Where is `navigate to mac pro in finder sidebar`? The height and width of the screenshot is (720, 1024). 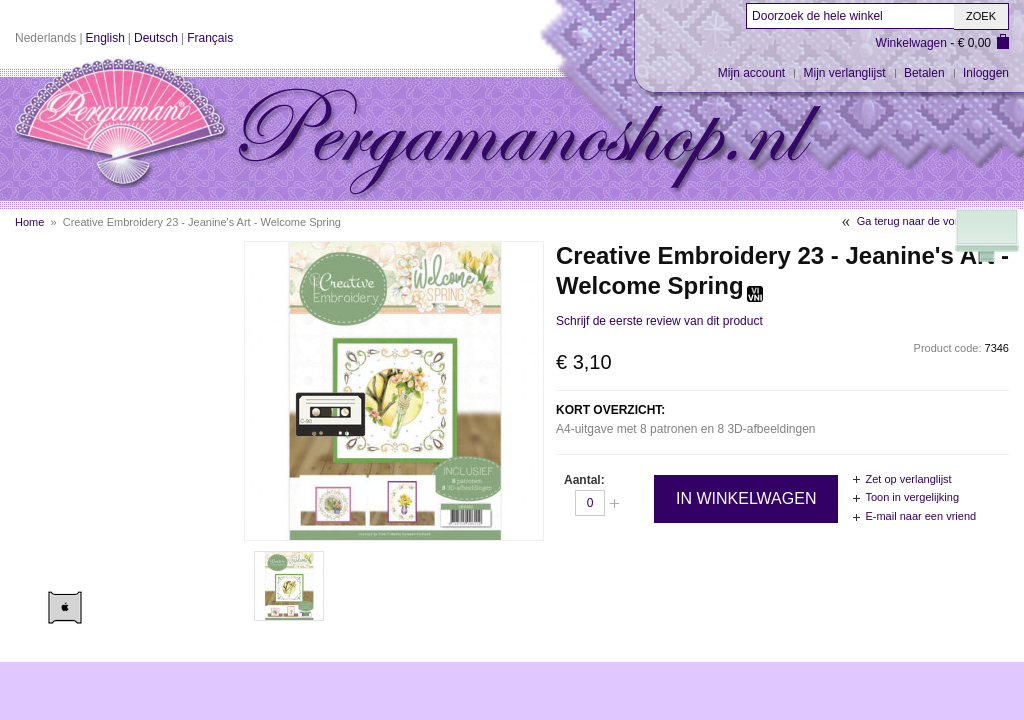 navigate to mac pro in finder sidebar is located at coordinates (65, 607).